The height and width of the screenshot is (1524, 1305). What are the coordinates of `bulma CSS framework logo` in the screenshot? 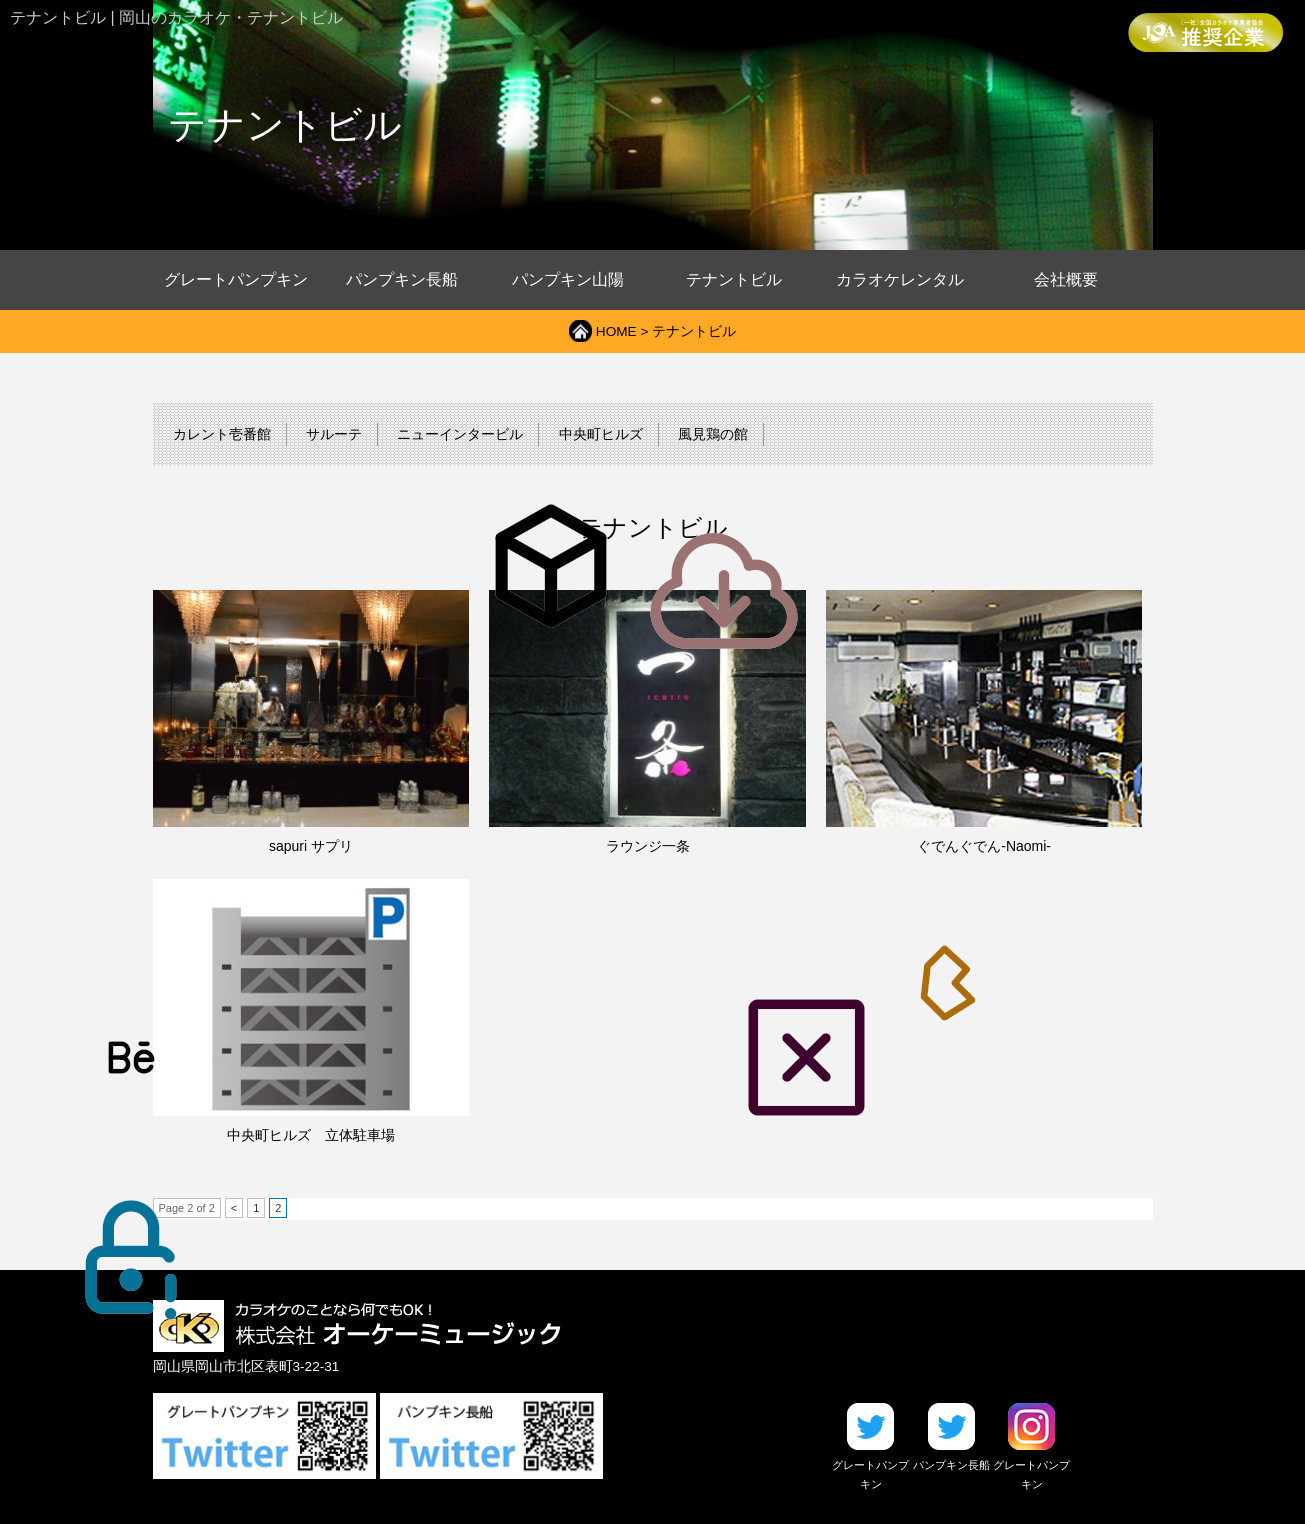 It's located at (948, 983).